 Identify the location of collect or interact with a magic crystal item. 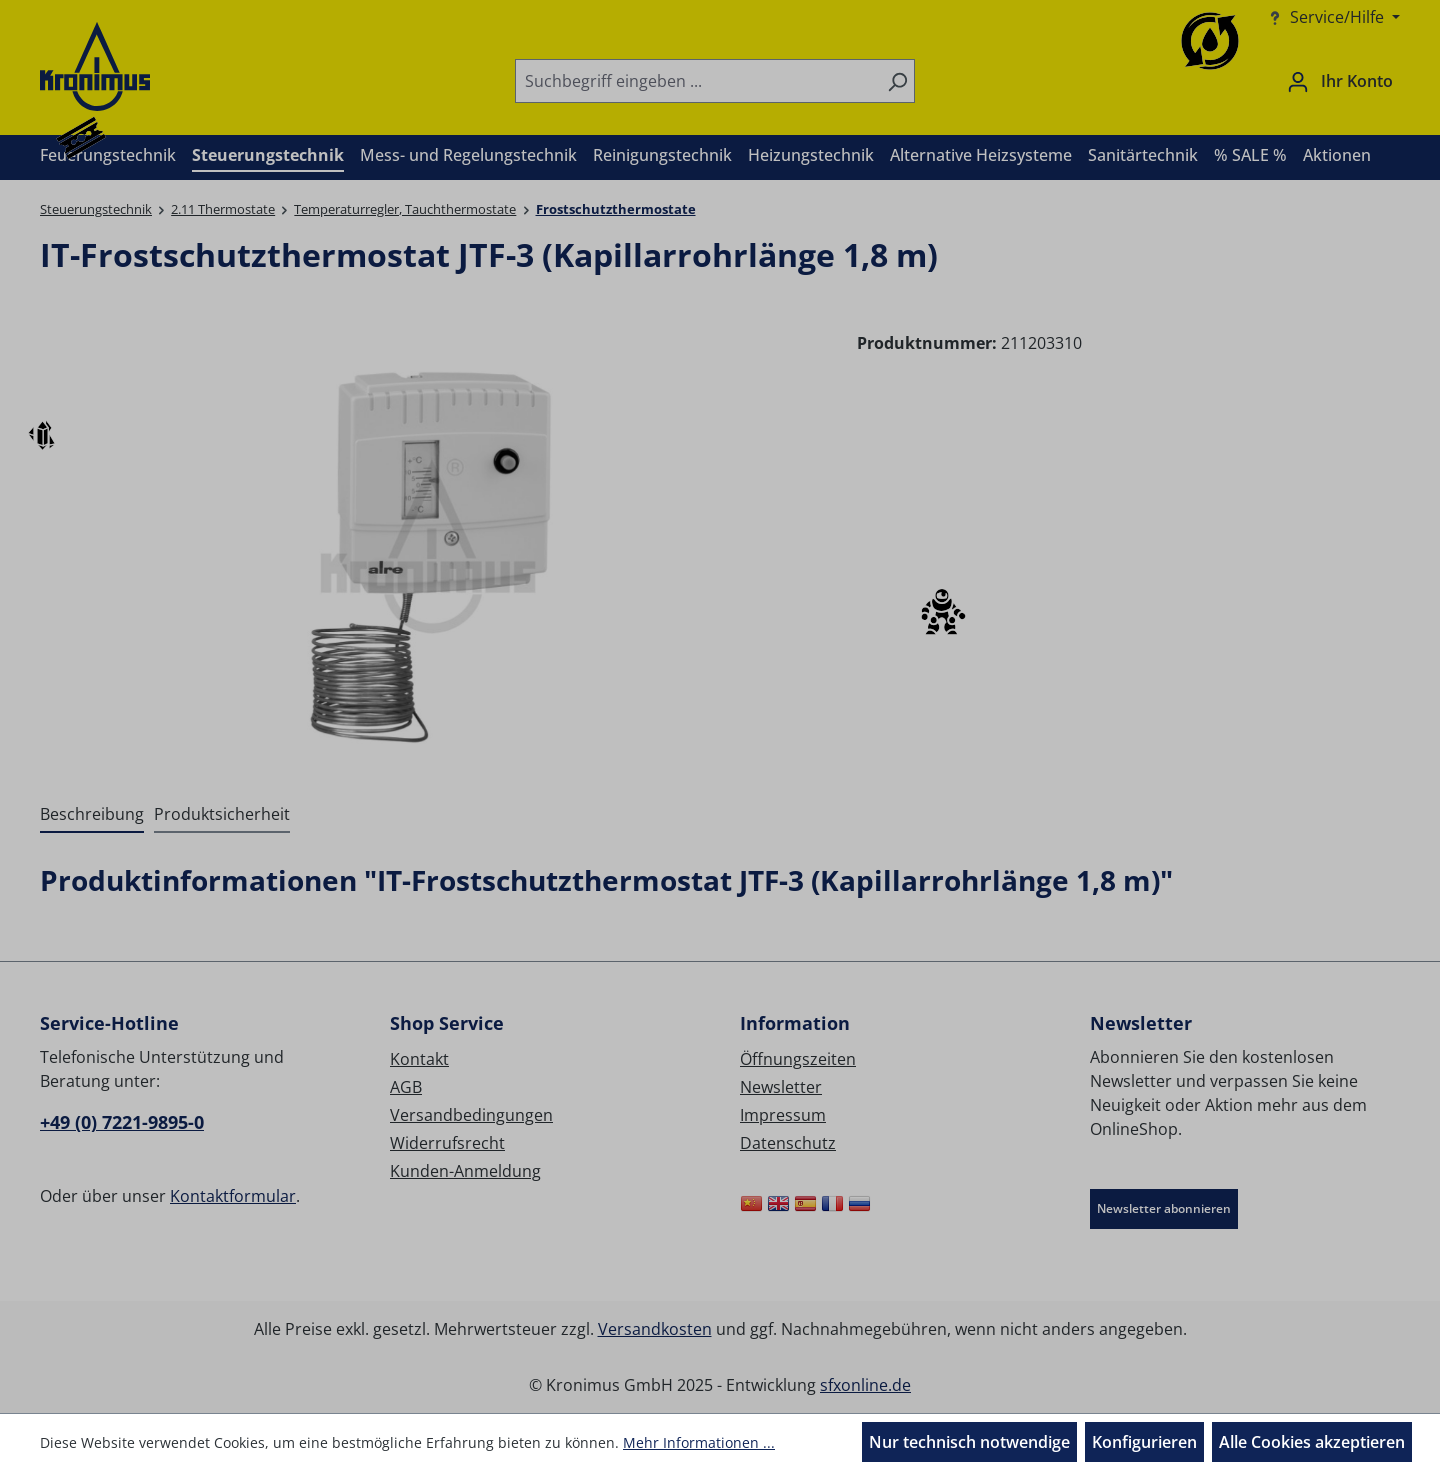
(42, 435).